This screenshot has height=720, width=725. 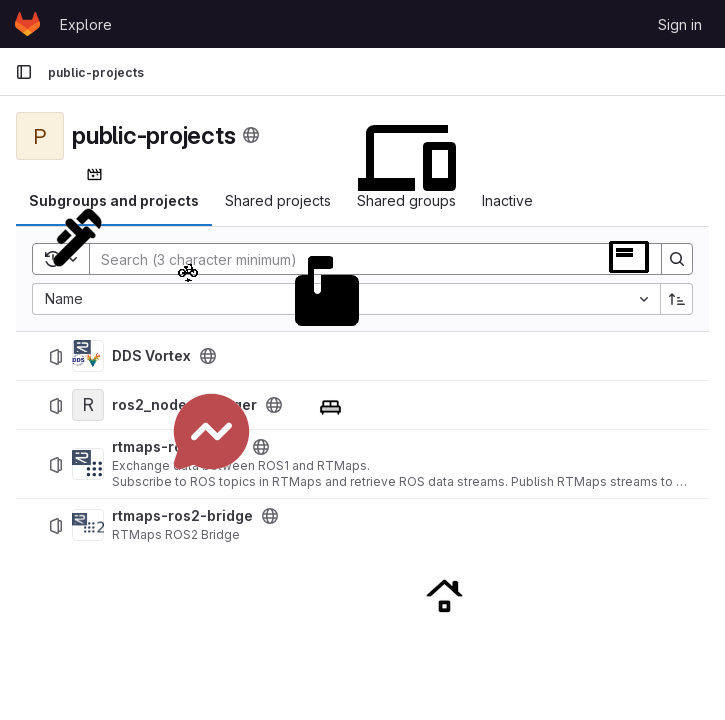 I want to click on access plumbing services or information, so click(x=77, y=237).